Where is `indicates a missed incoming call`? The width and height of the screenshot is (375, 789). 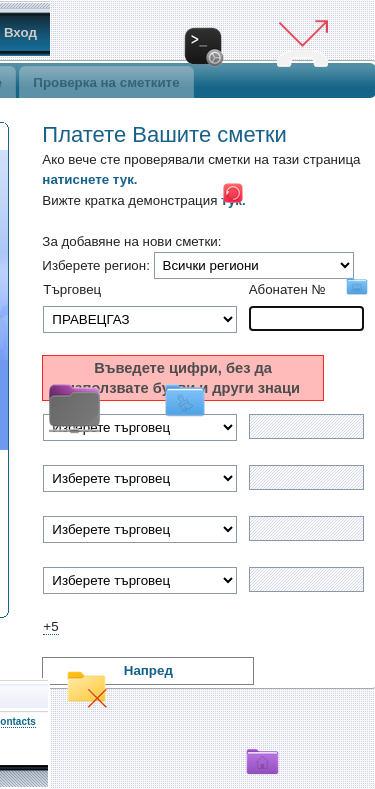
indicates a missed incoming call is located at coordinates (302, 43).